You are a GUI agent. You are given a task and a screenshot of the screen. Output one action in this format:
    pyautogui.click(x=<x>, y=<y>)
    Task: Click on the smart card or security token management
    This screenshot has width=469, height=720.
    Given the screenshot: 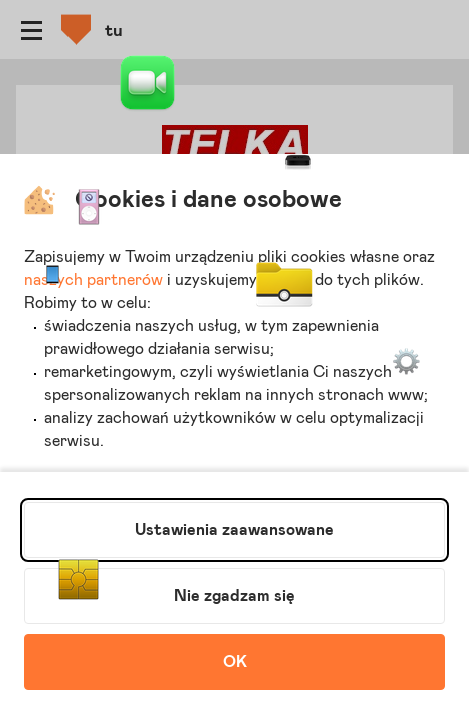 What is the action you would take?
    pyautogui.click(x=78, y=579)
    